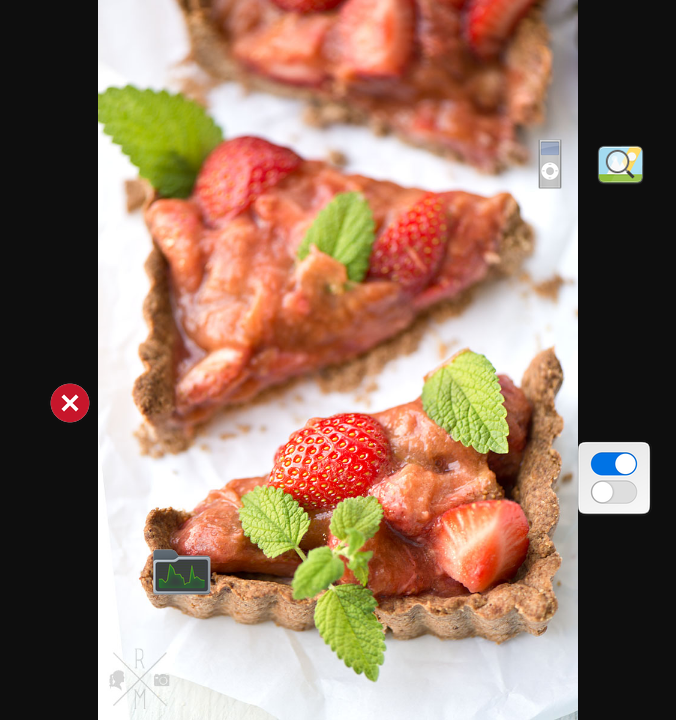  I want to click on cancel or clear a calculation, so click(70, 403).